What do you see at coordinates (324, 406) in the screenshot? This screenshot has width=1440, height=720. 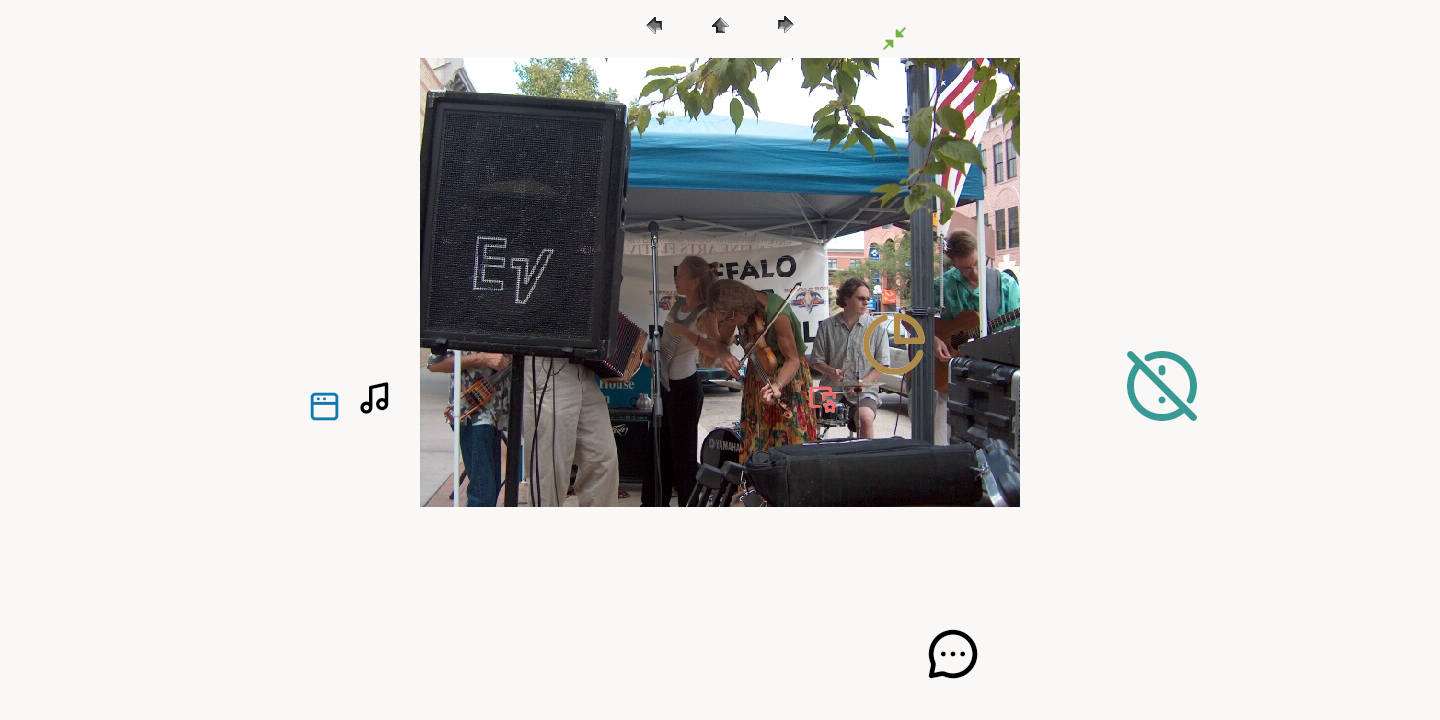 I see `open web browser` at bounding box center [324, 406].